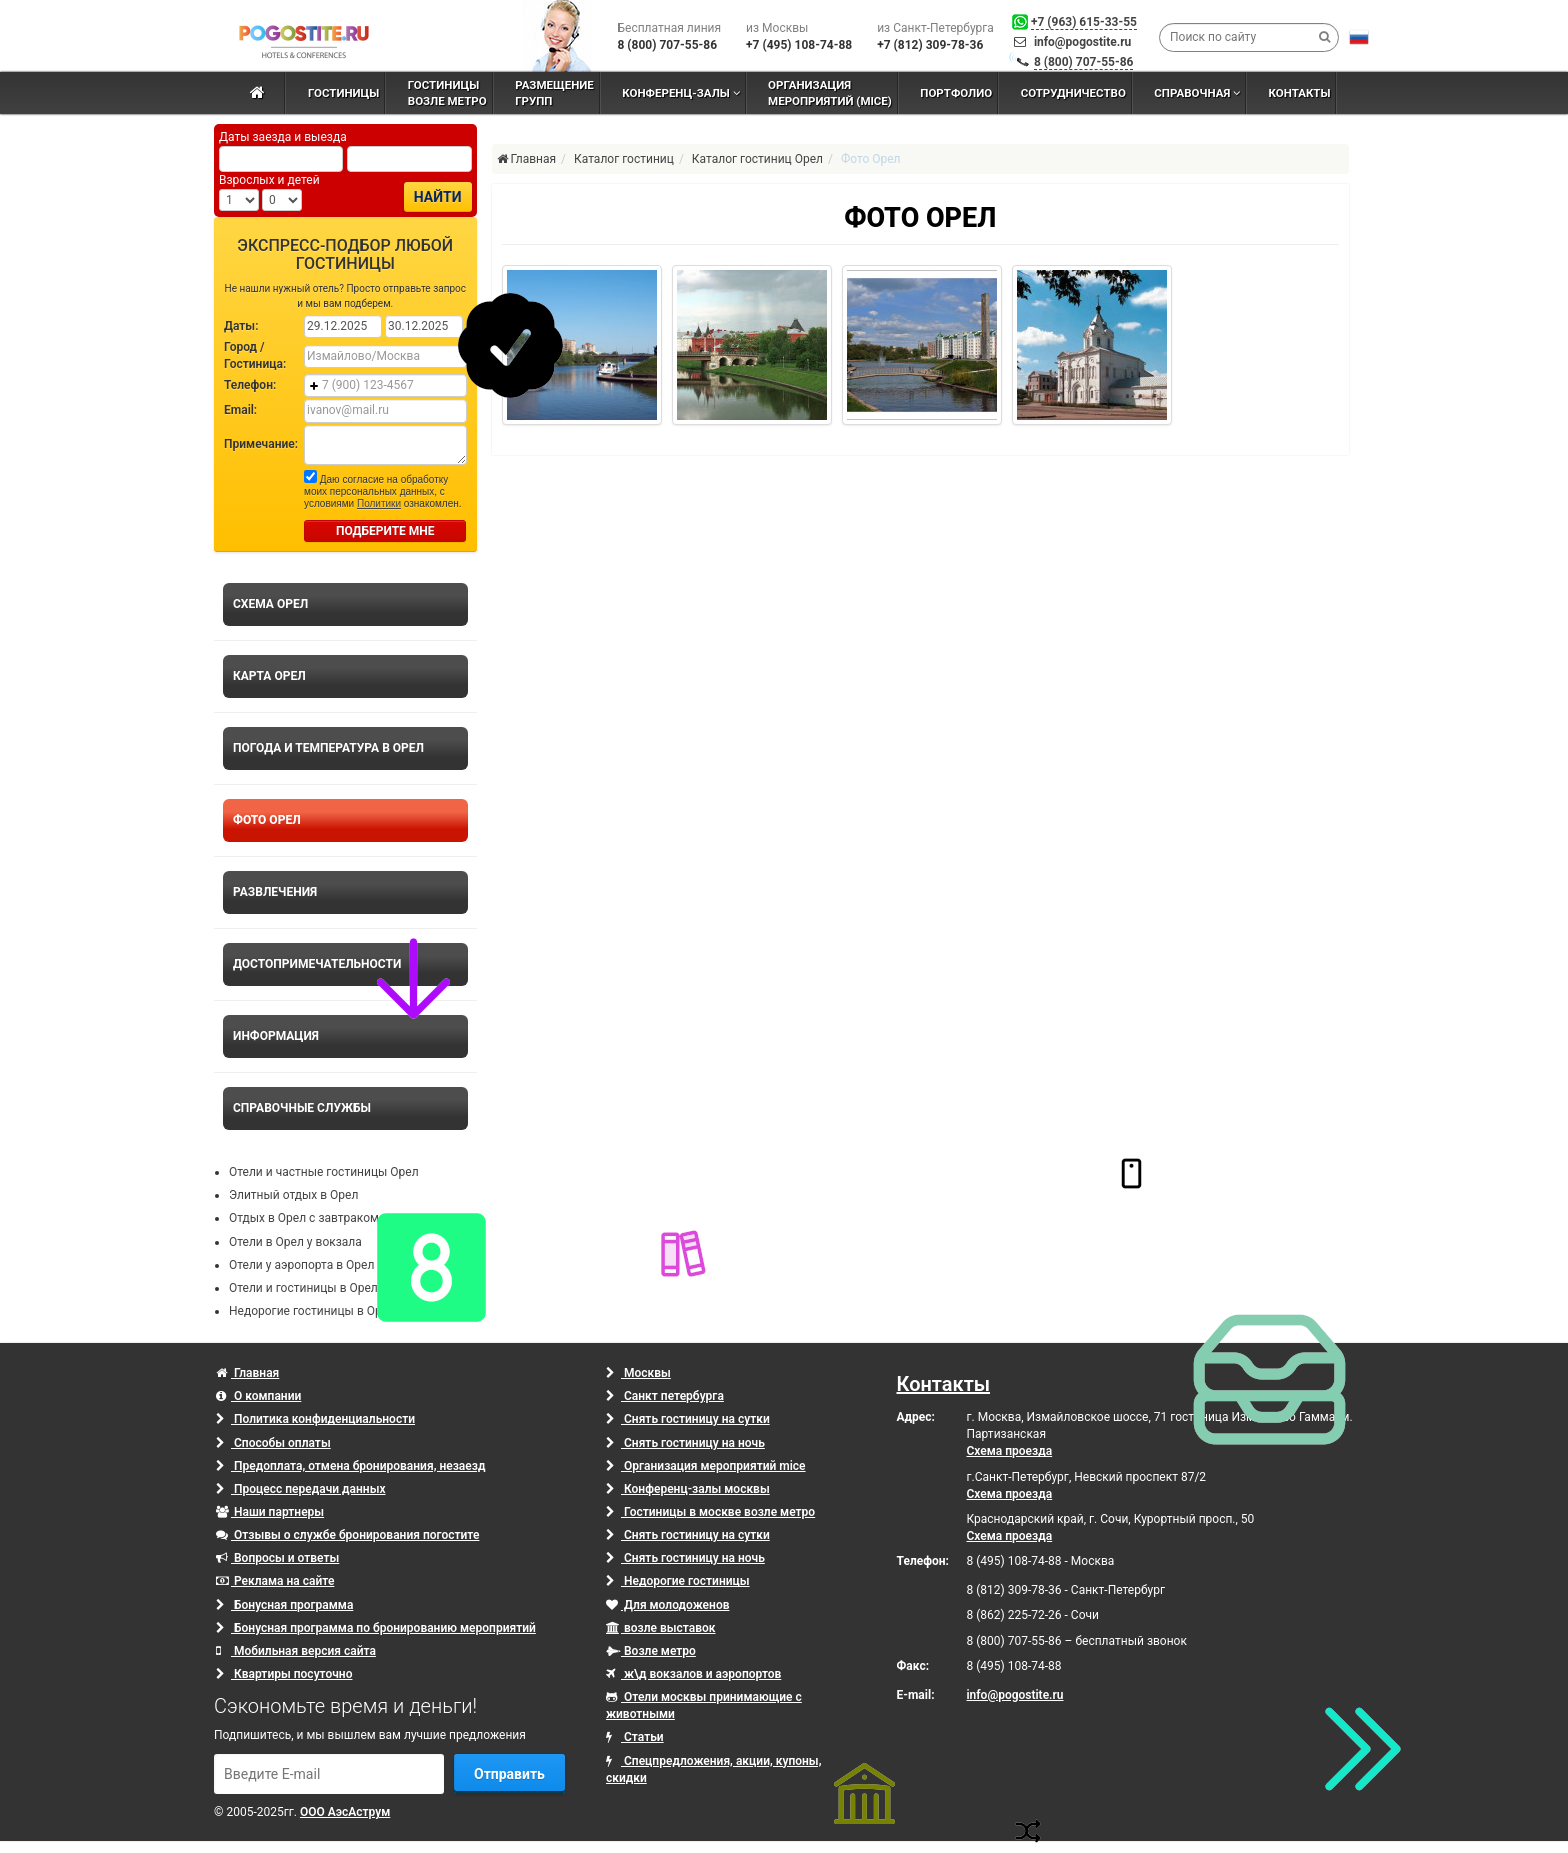  Describe the element at coordinates (431, 1267) in the screenshot. I see `indicates item number eight in a list or sequence` at that location.